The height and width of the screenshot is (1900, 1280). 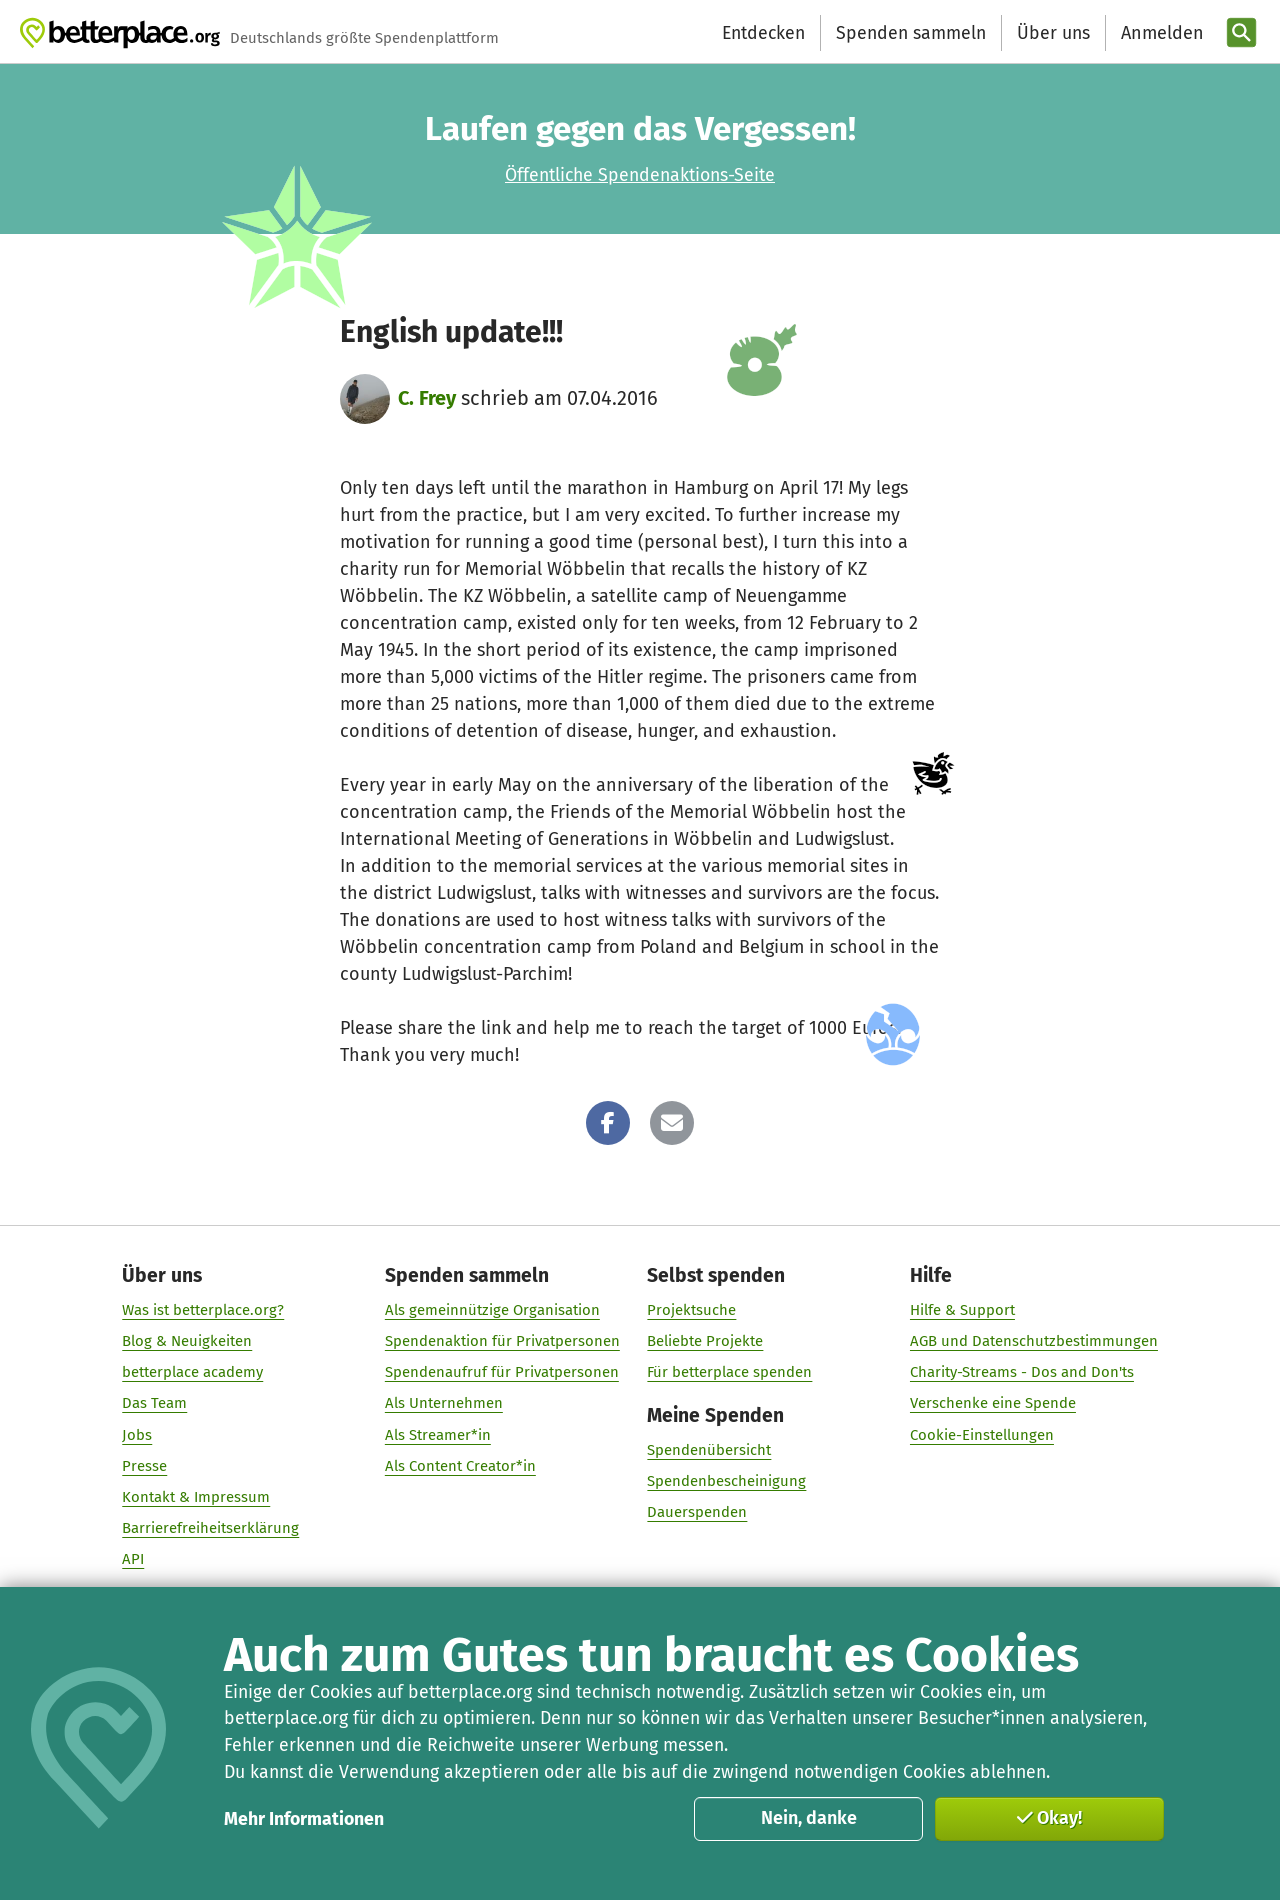 I want to click on select chicken in a farming or cooking game, so click(x=933, y=773).